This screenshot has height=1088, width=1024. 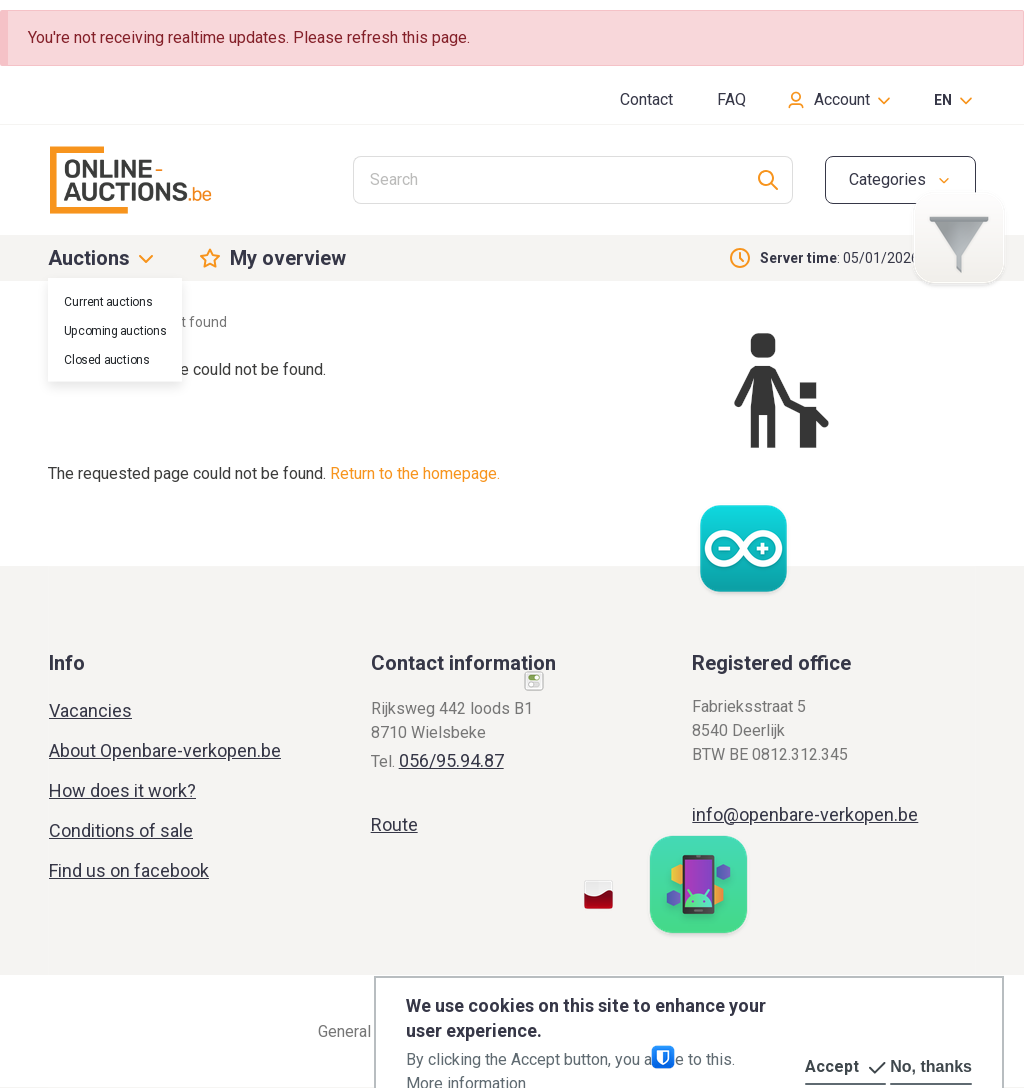 I want to click on open bitwarden password manager, so click(x=663, y=1057).